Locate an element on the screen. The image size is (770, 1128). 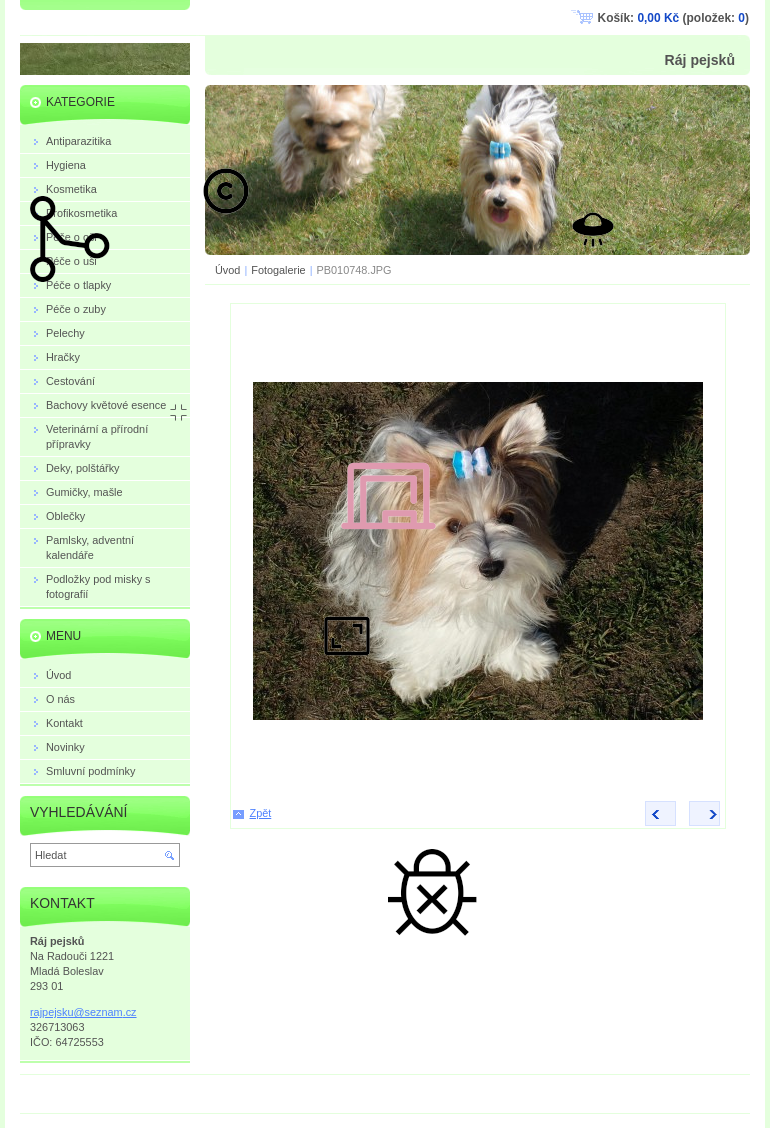
indicates copyrighted content is located at coordinates (226, 191).